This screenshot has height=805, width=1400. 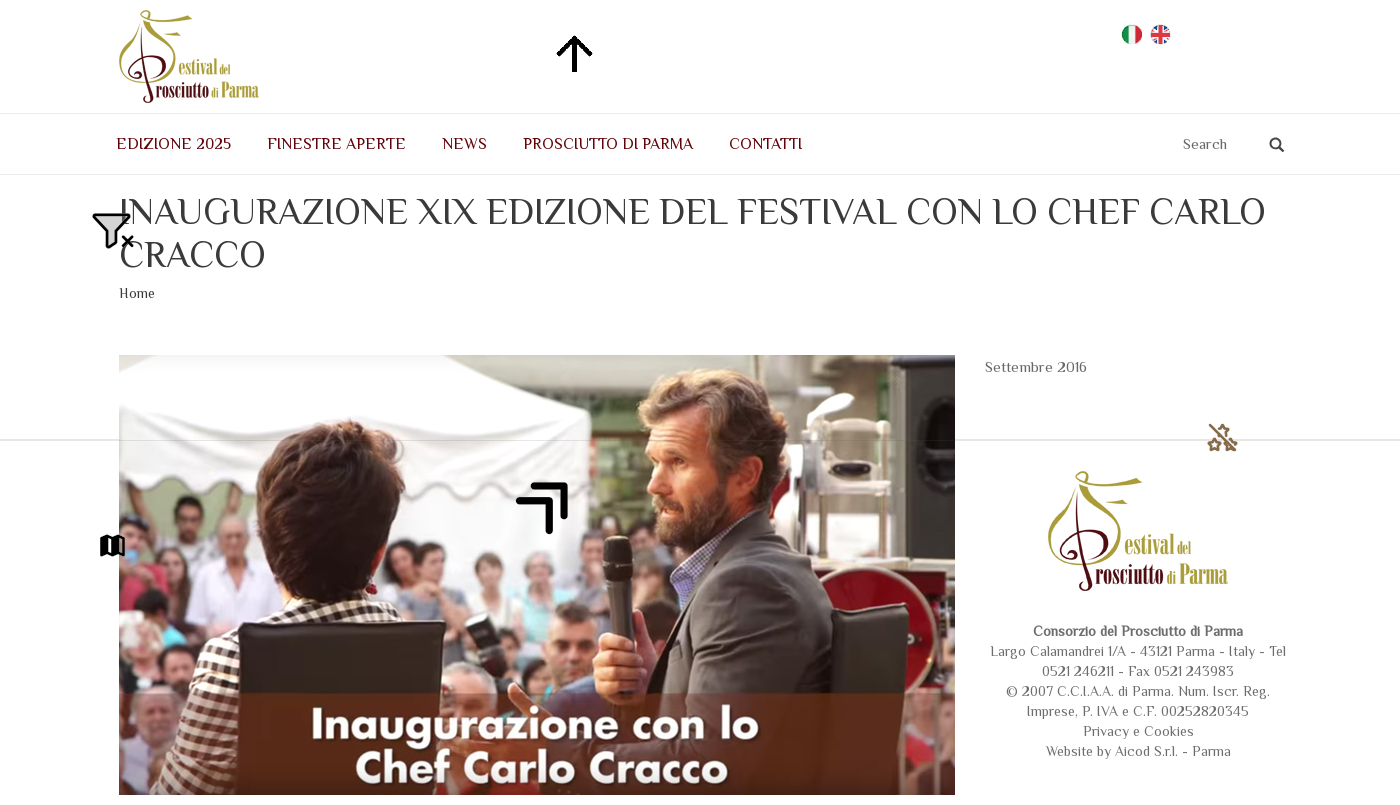 What do you see at coordinates (574, 53) in the screenshot?
I see `scroll to top of page` at bounding box center [574, 53].